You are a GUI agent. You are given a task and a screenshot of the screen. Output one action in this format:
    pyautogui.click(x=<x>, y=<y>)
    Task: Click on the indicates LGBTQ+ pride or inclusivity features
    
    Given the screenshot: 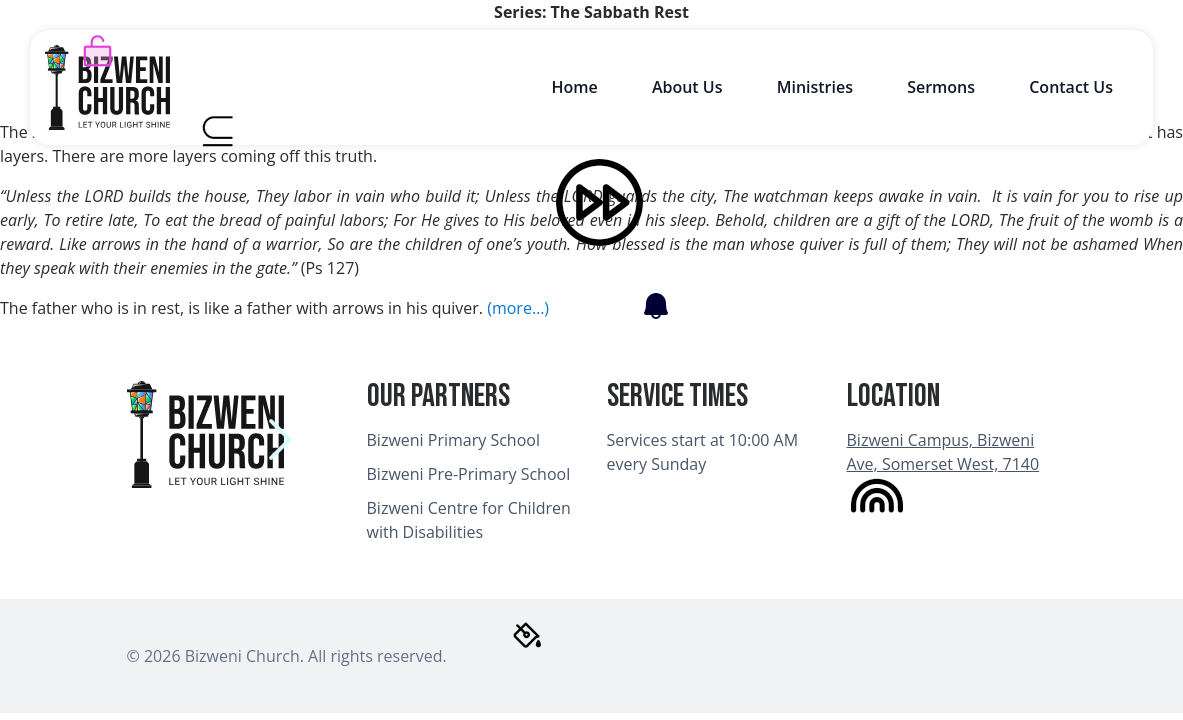 What is the action you would take?
    pyautogui.click(x=877, y=497)
    